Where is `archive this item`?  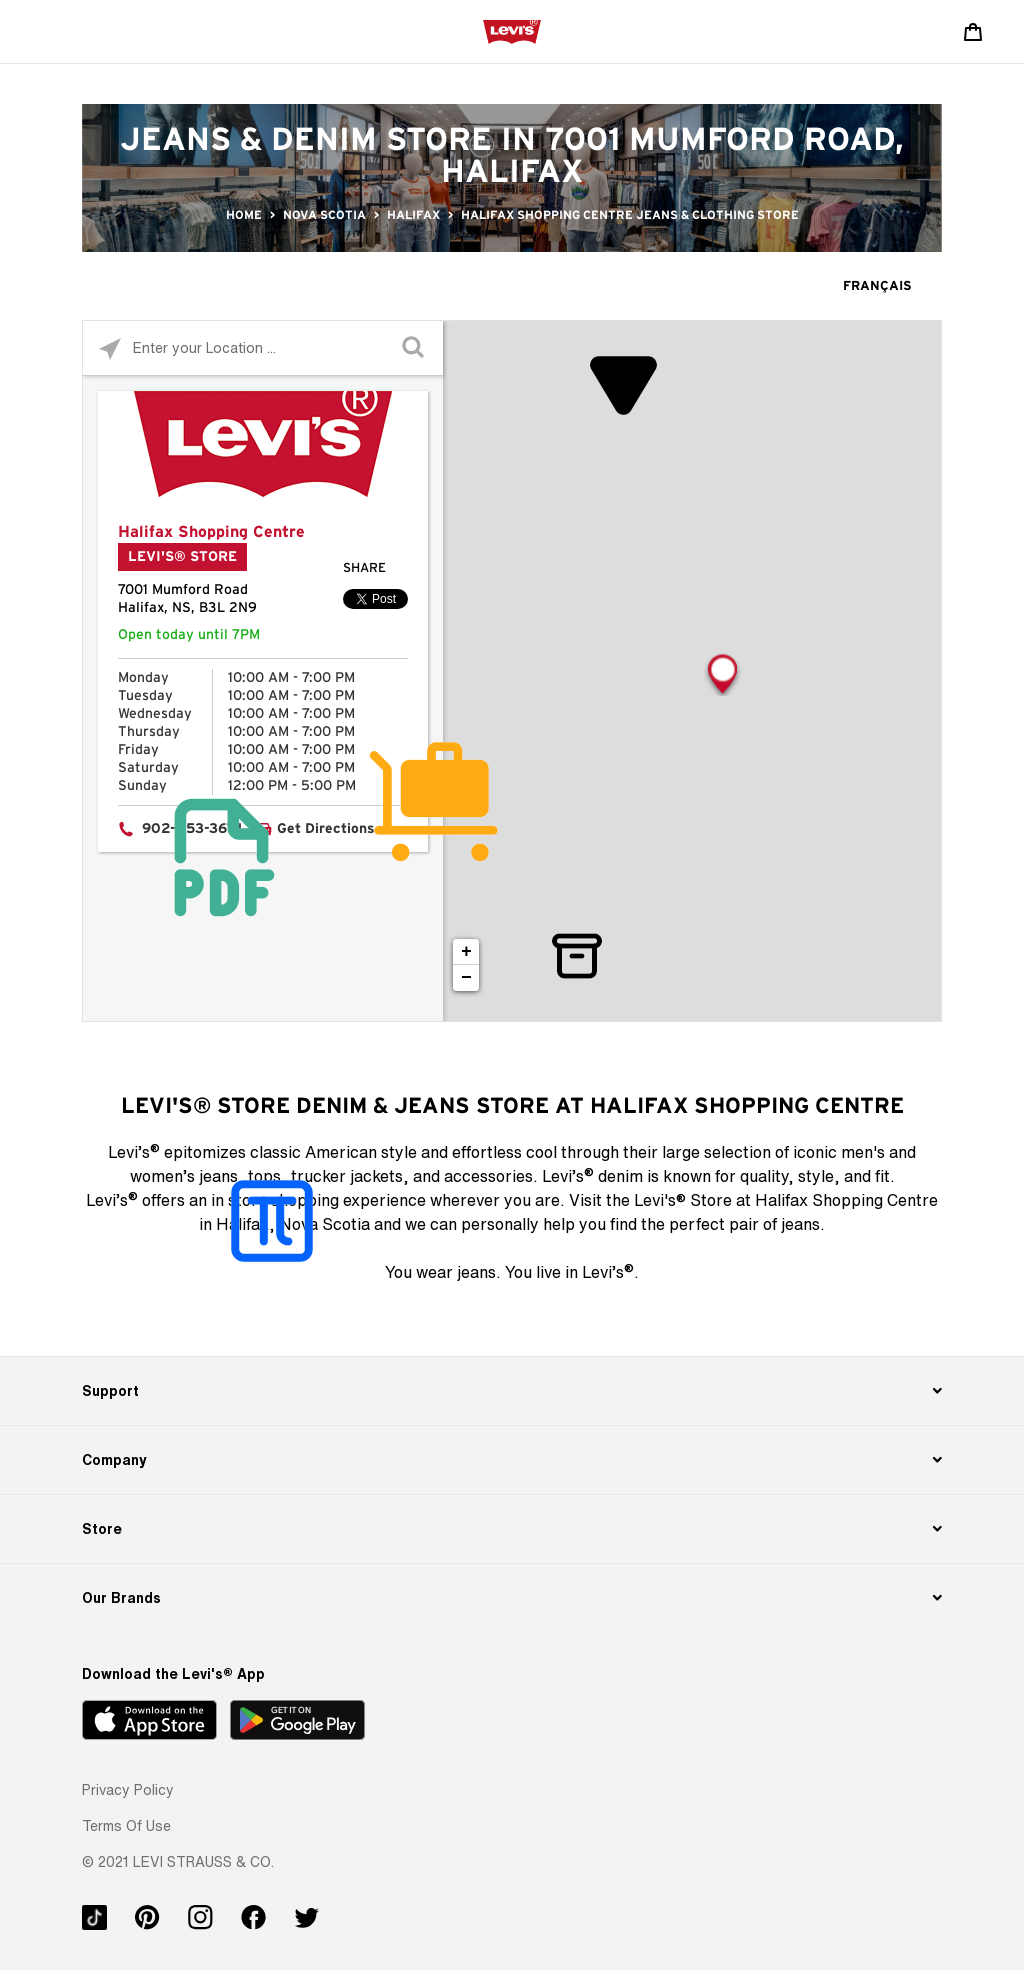 archive this item is located at coordinates (577, 956).